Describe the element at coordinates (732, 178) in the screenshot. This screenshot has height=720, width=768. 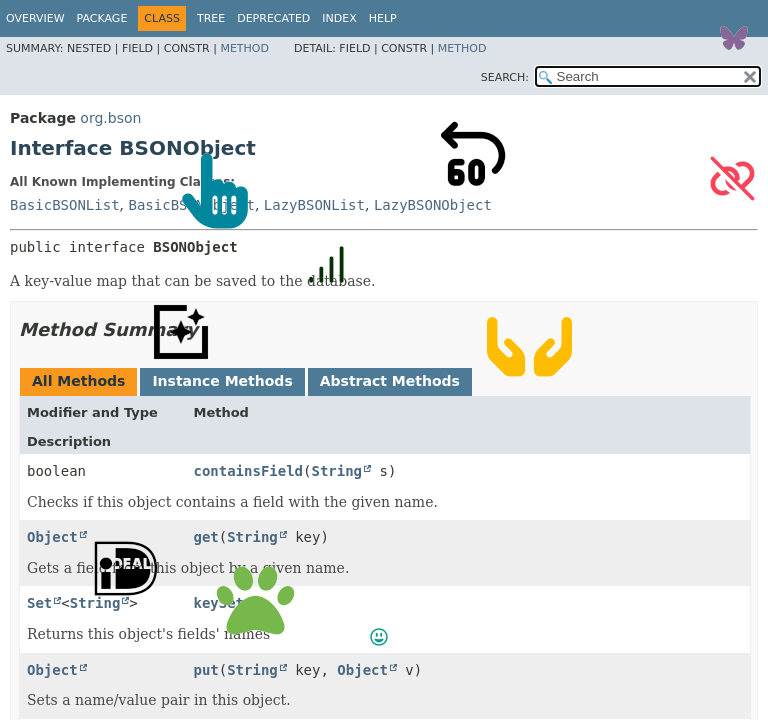
I see `disconnect or remove a linked account` at that location.